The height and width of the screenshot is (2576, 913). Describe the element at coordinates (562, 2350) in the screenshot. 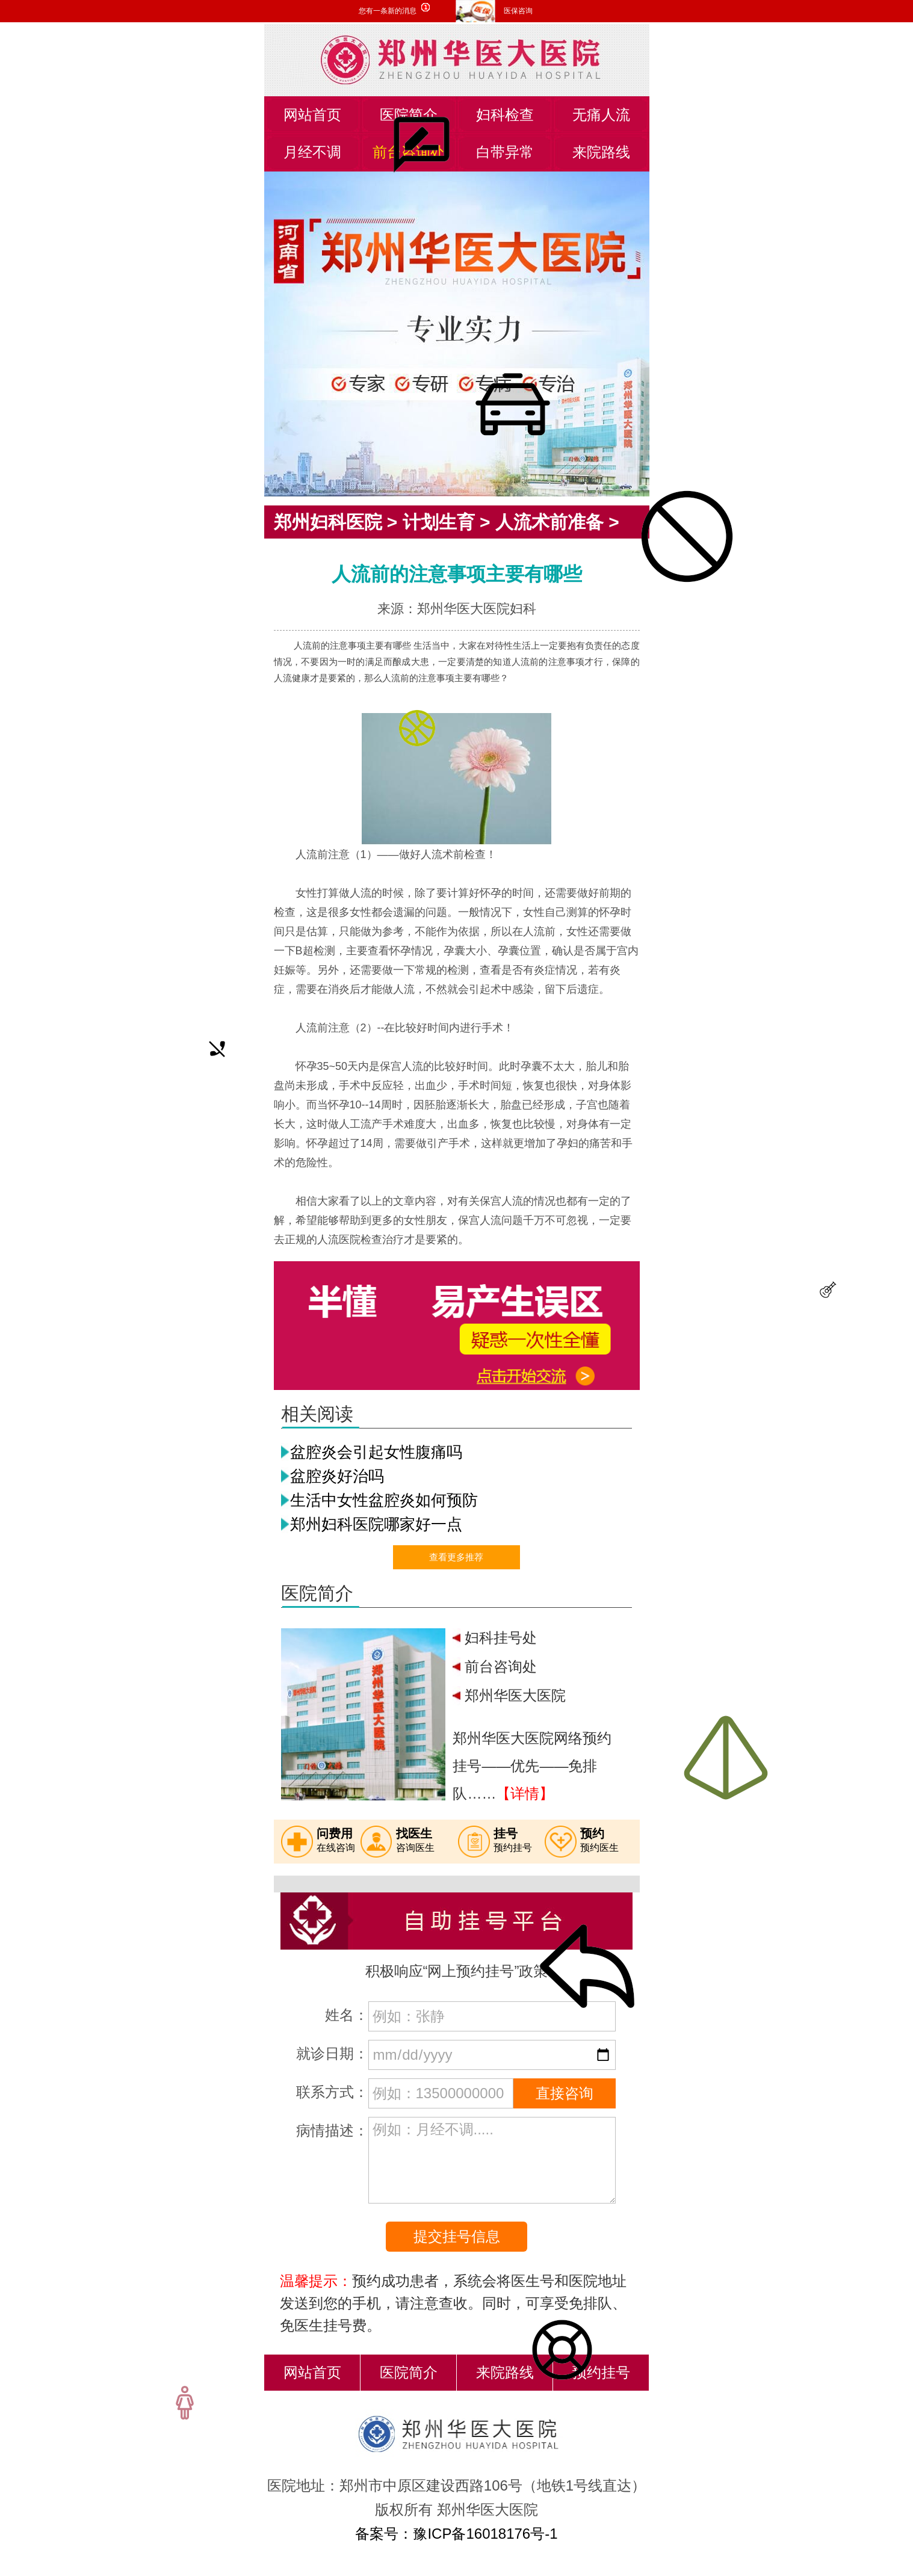

I see `access help or support center` at that location.